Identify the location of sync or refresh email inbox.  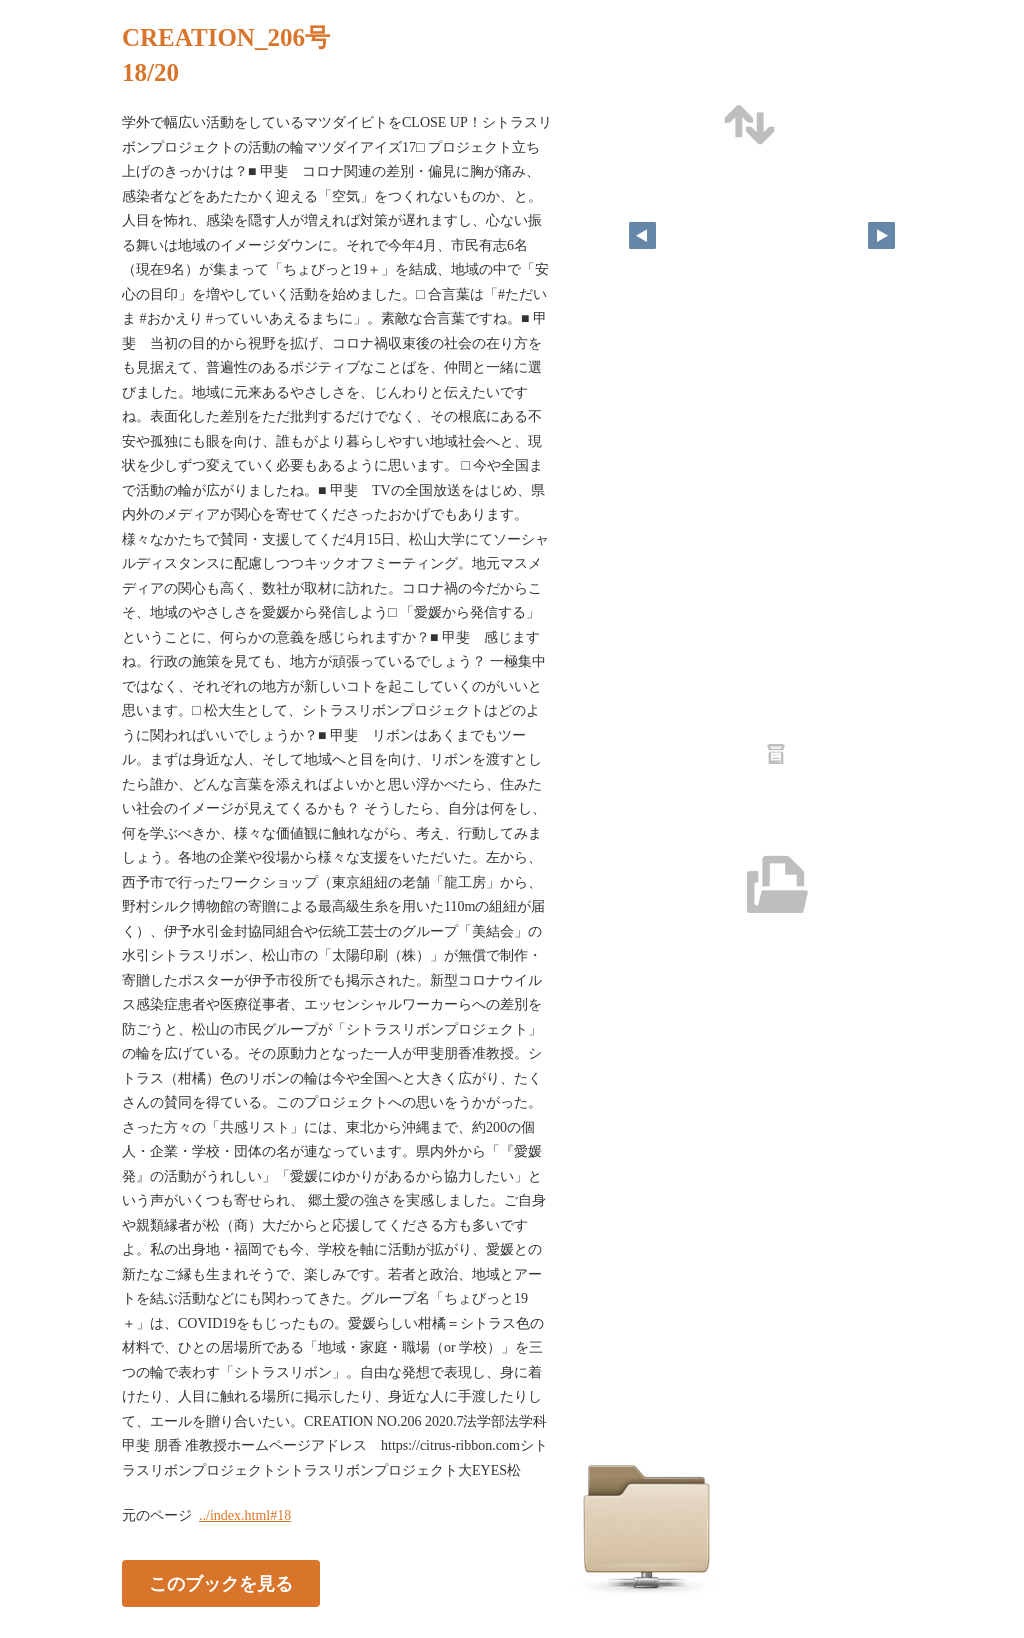
(749, 126).